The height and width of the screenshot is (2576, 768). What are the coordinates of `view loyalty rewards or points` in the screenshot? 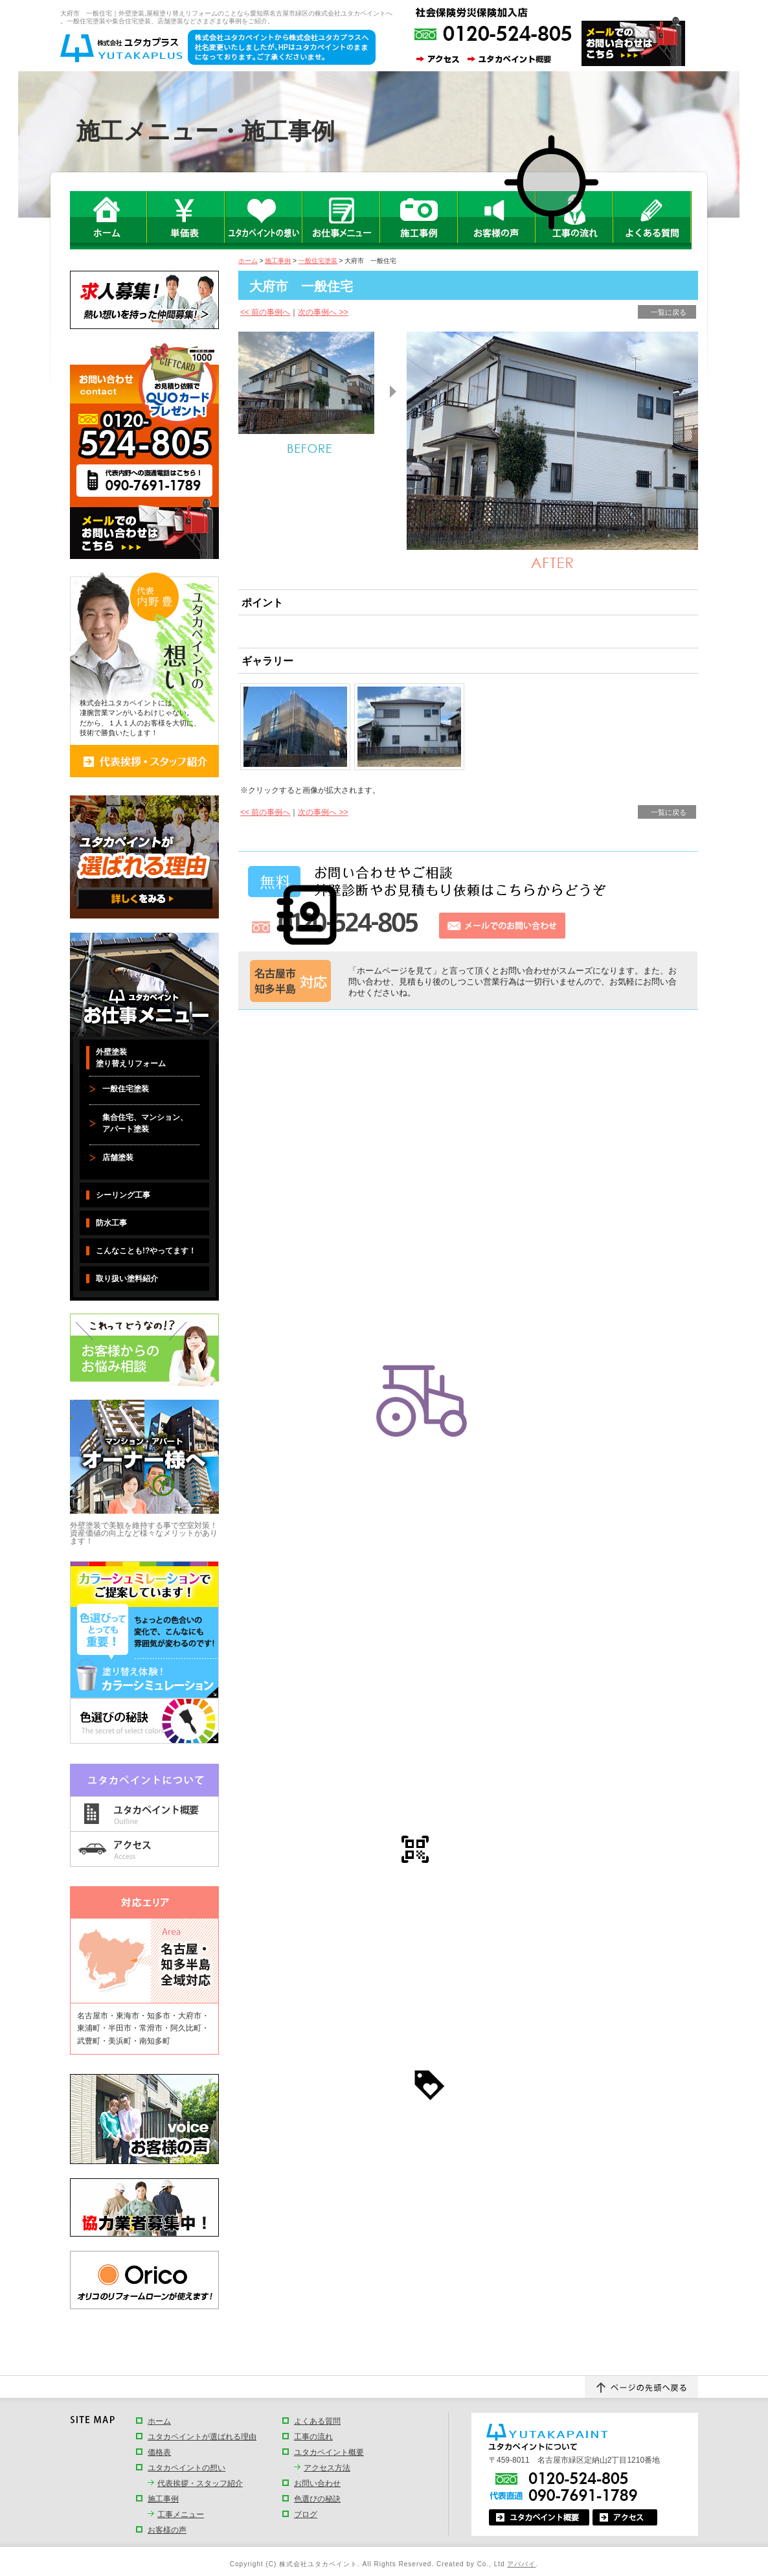 It's located at (429, 2084).